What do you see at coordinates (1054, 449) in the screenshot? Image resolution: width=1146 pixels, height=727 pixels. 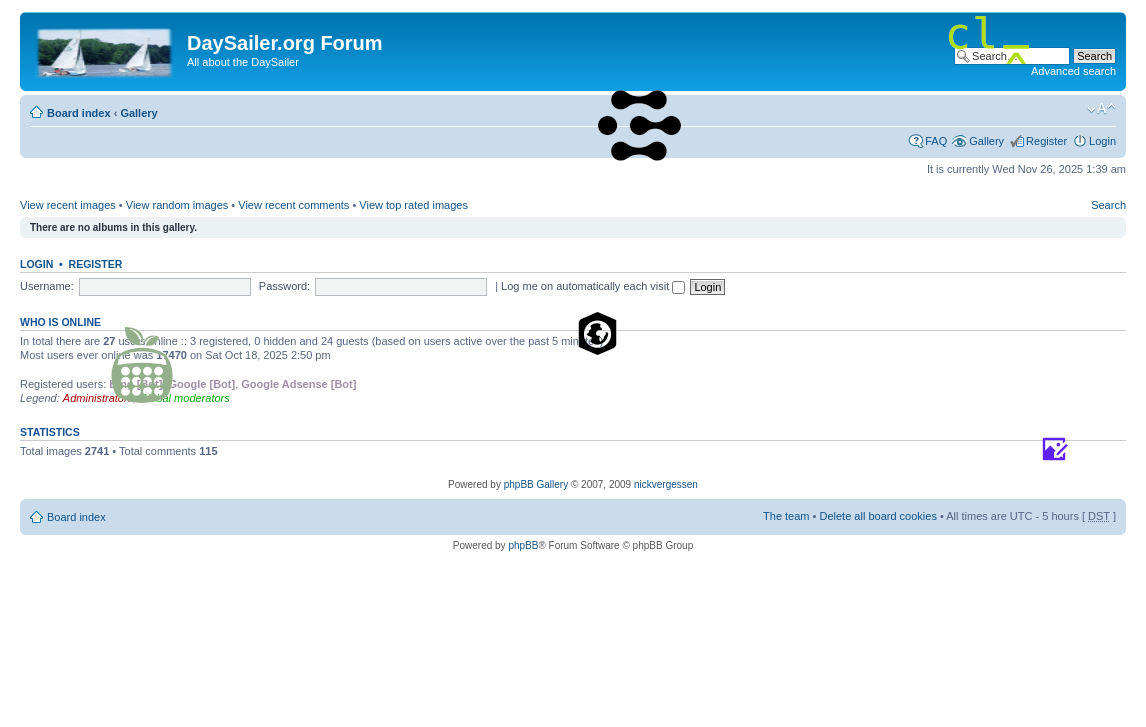 I see `edit or modify an image` at bounding box center [1054, 449].